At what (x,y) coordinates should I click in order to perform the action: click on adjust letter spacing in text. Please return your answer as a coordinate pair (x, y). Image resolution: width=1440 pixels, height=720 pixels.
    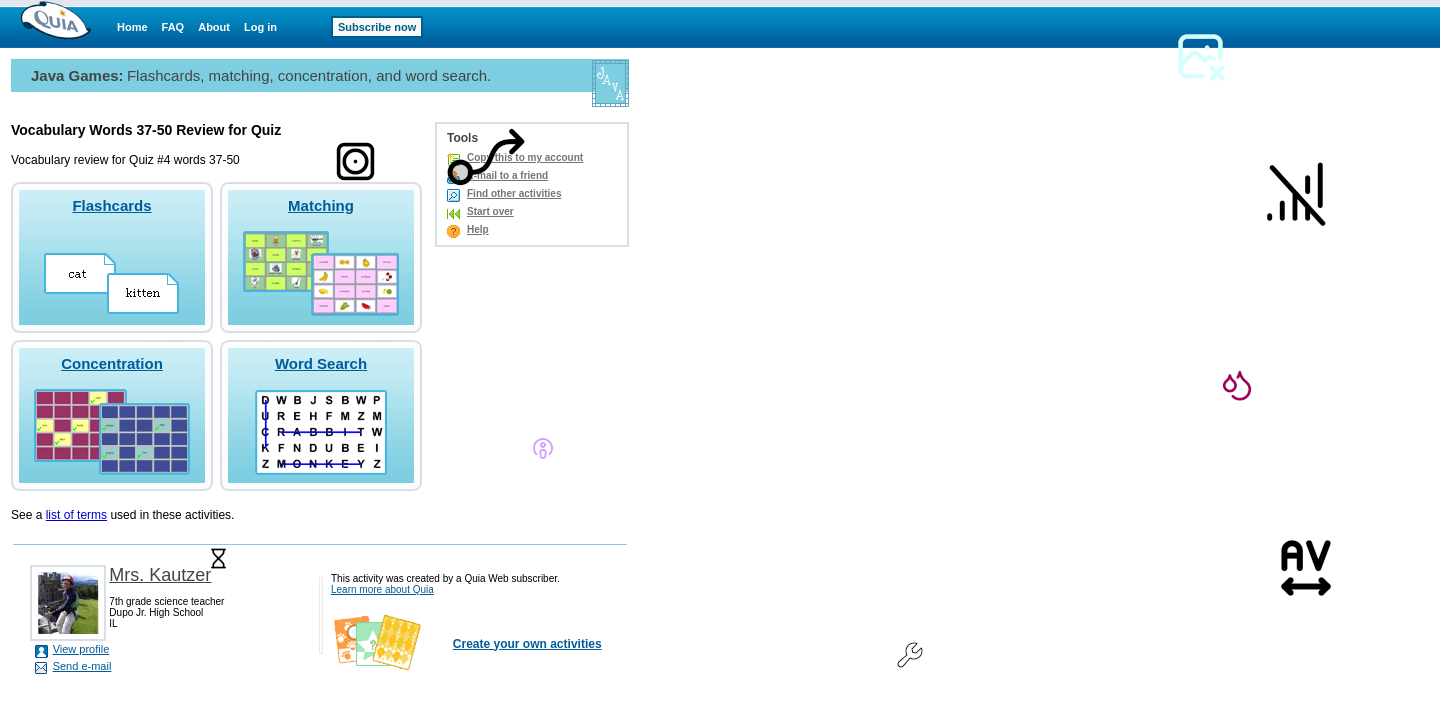
    Looking at the image, I should click on (1306, 568).